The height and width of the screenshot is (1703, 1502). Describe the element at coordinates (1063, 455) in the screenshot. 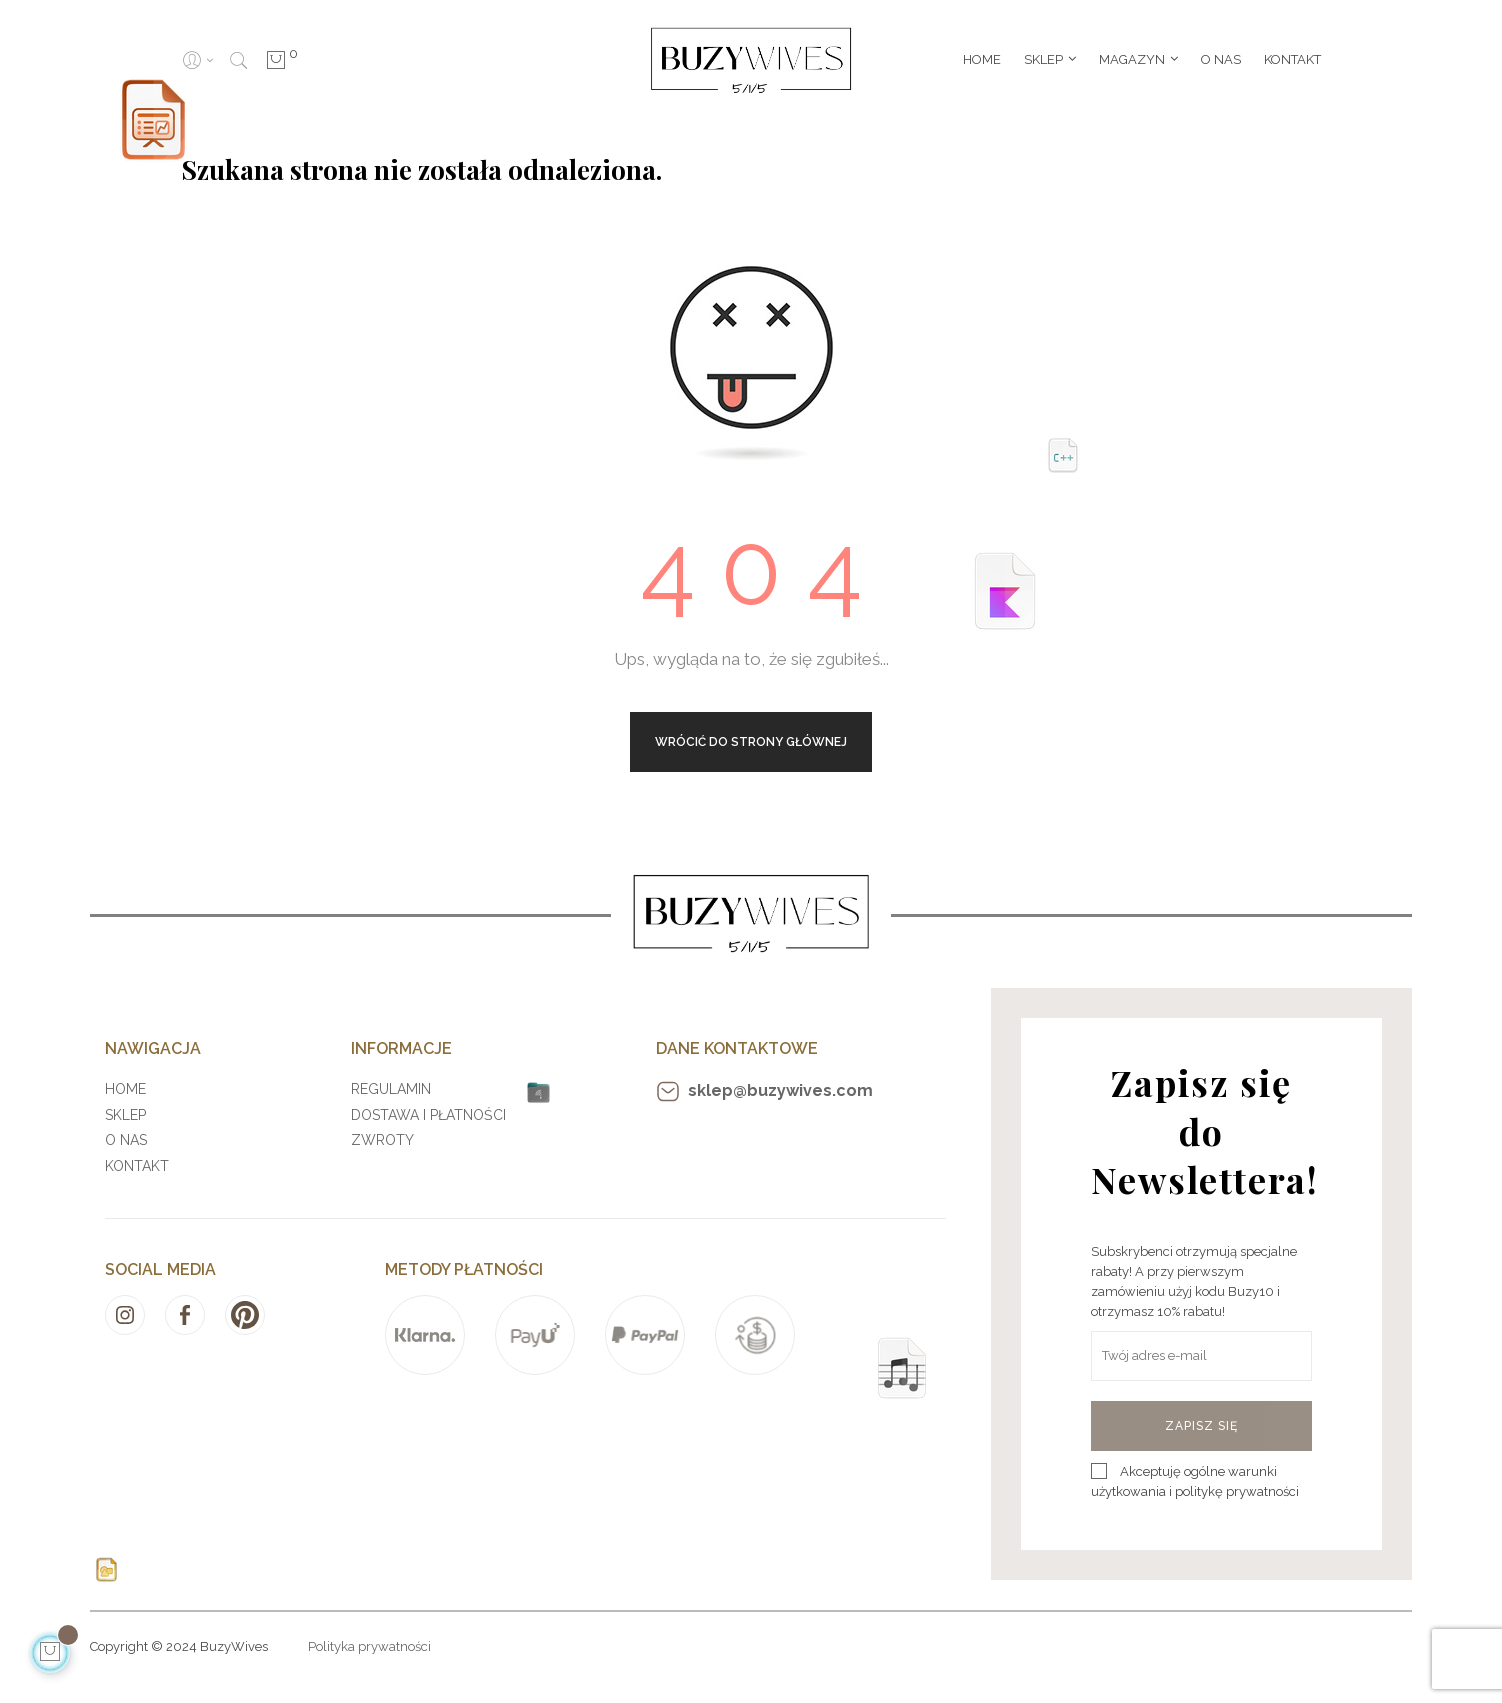

I see `indicates a C++ source code file` at that location.